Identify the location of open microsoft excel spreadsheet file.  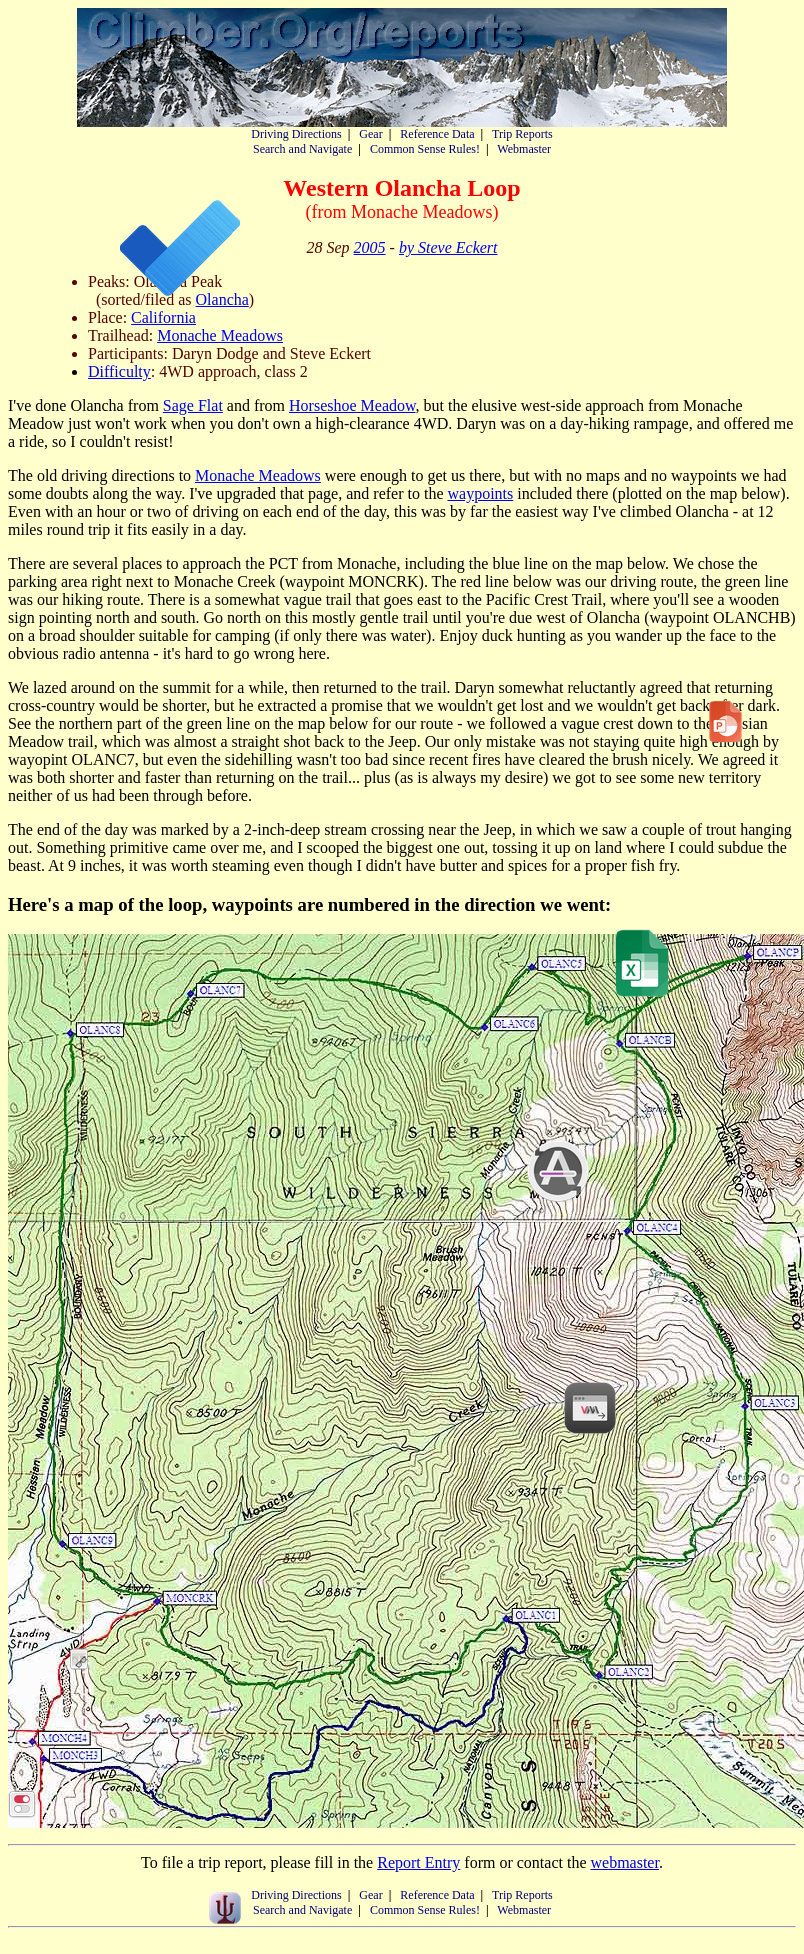
(642, 963).